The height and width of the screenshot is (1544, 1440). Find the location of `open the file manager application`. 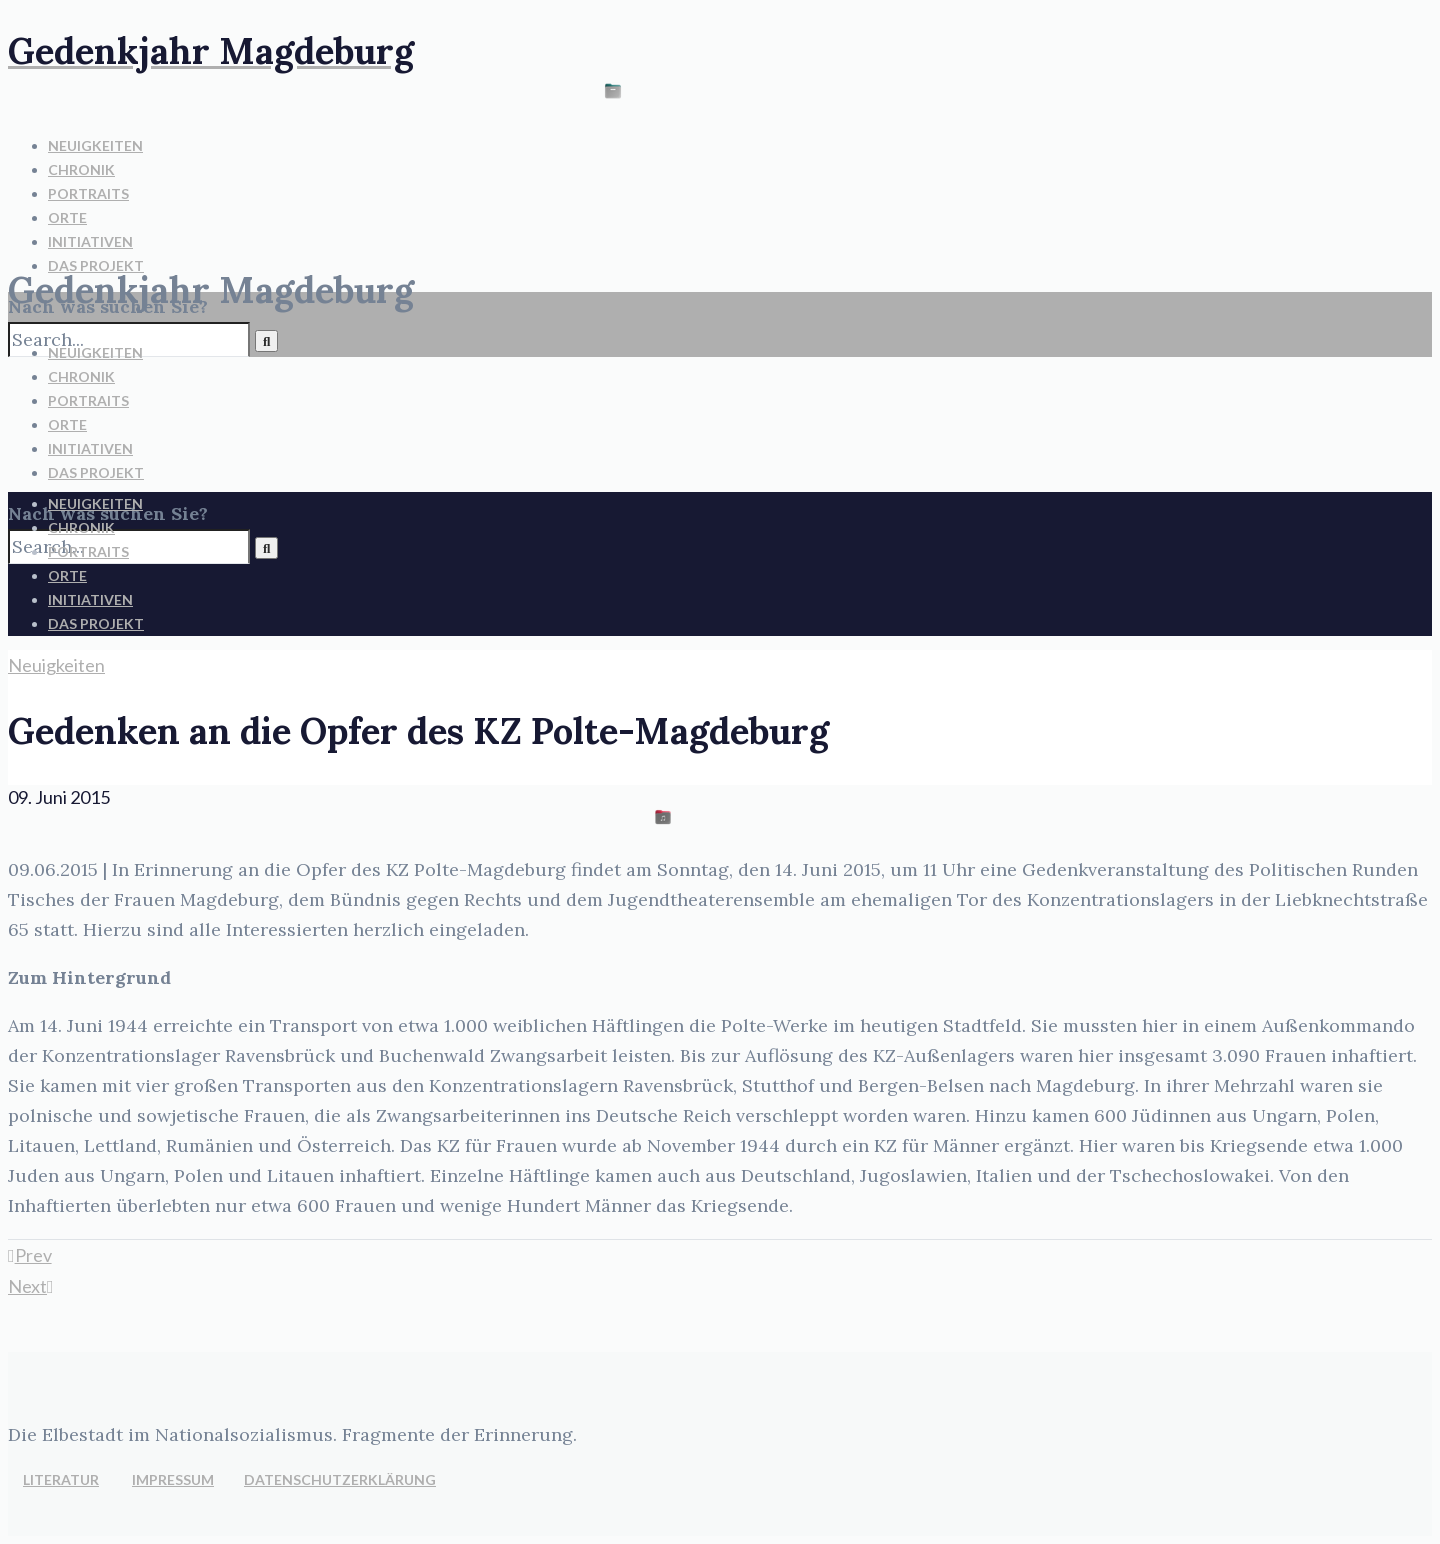

open the file manager application is located at coordinates (613, 91).